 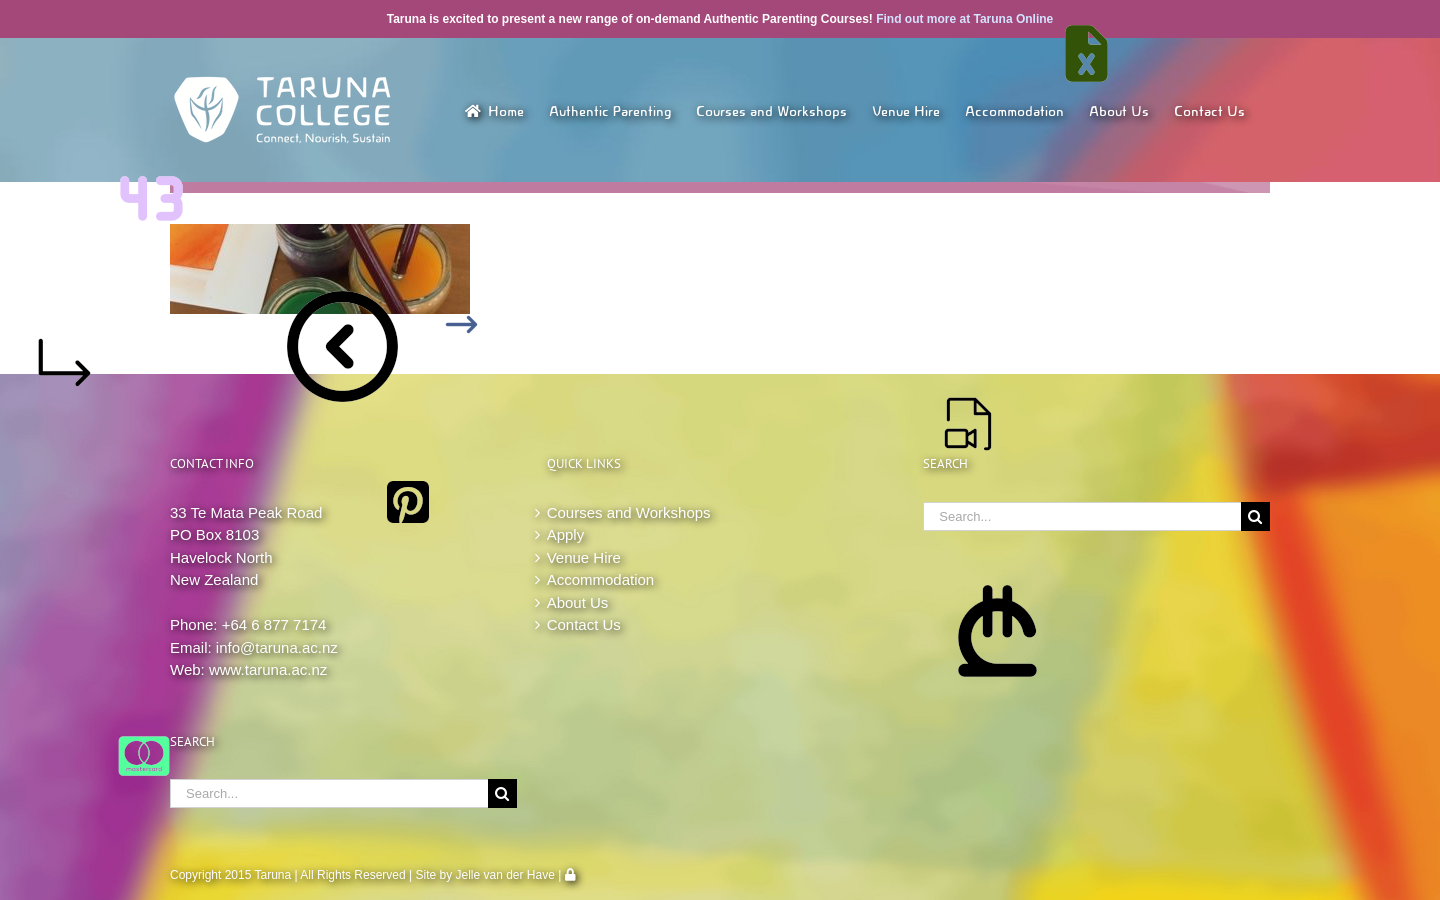 I want to click on go back to the previous screen, so click(x=342, y=346).